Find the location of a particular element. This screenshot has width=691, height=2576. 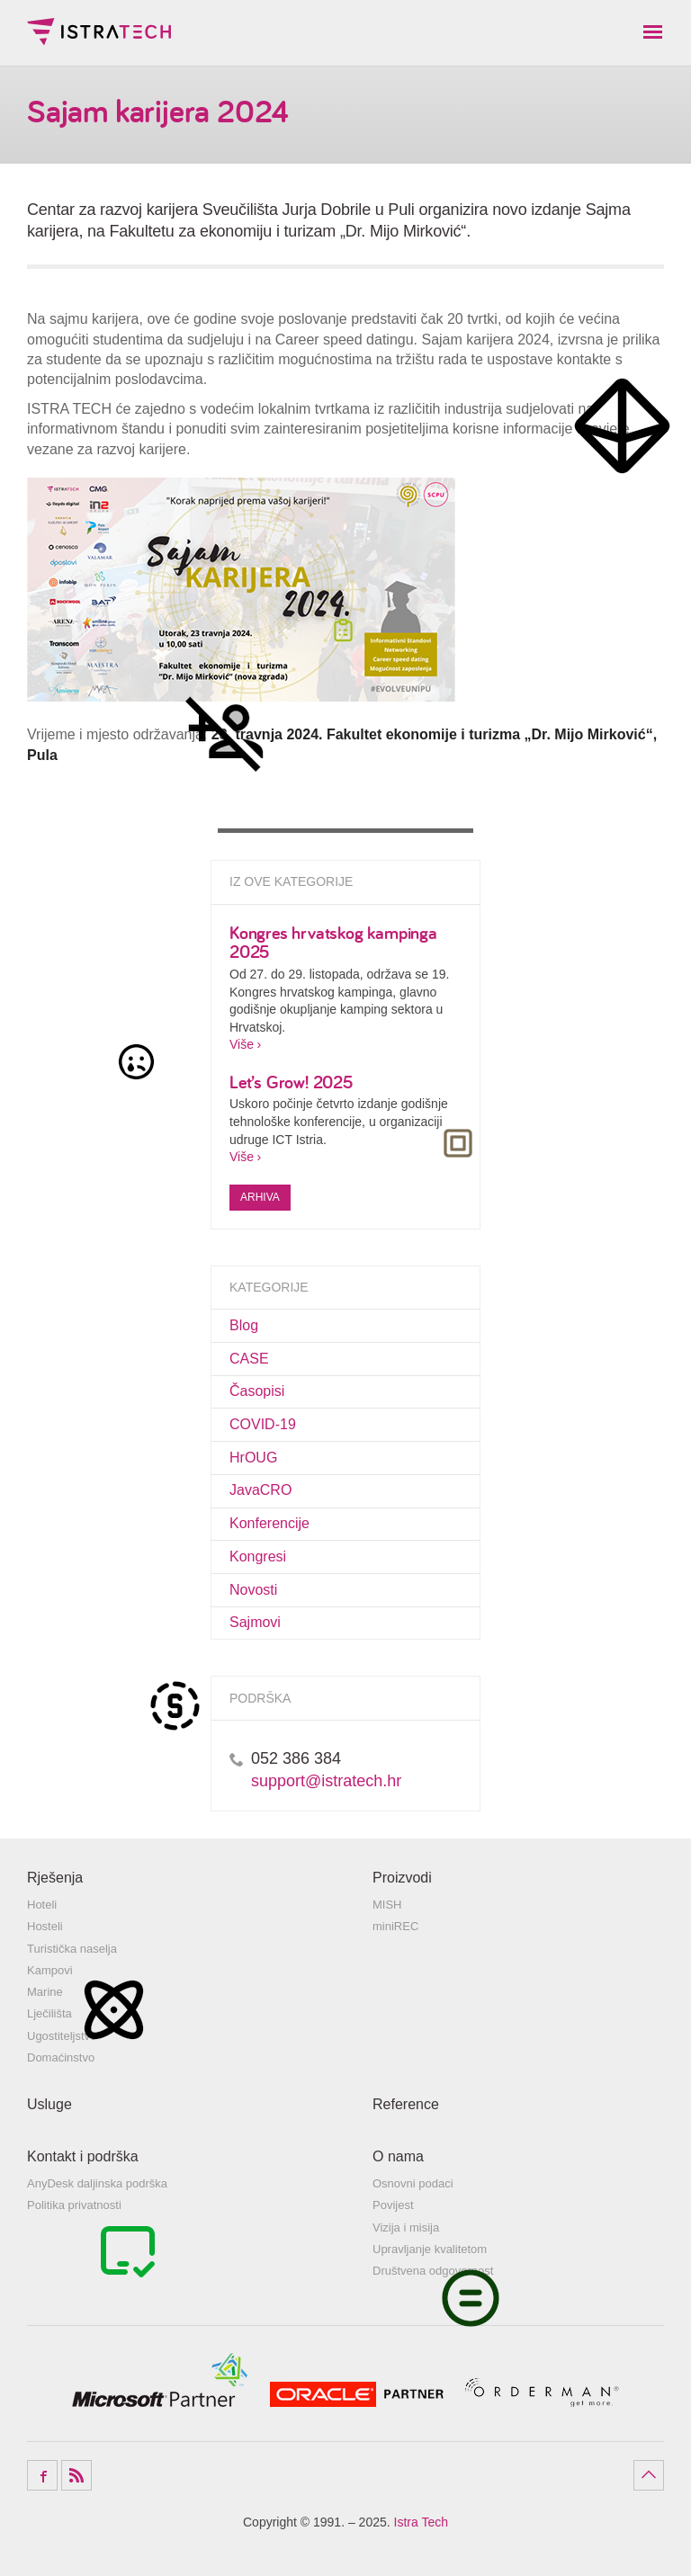

tablet device successfully connected is located at coordinates (128, 2250).